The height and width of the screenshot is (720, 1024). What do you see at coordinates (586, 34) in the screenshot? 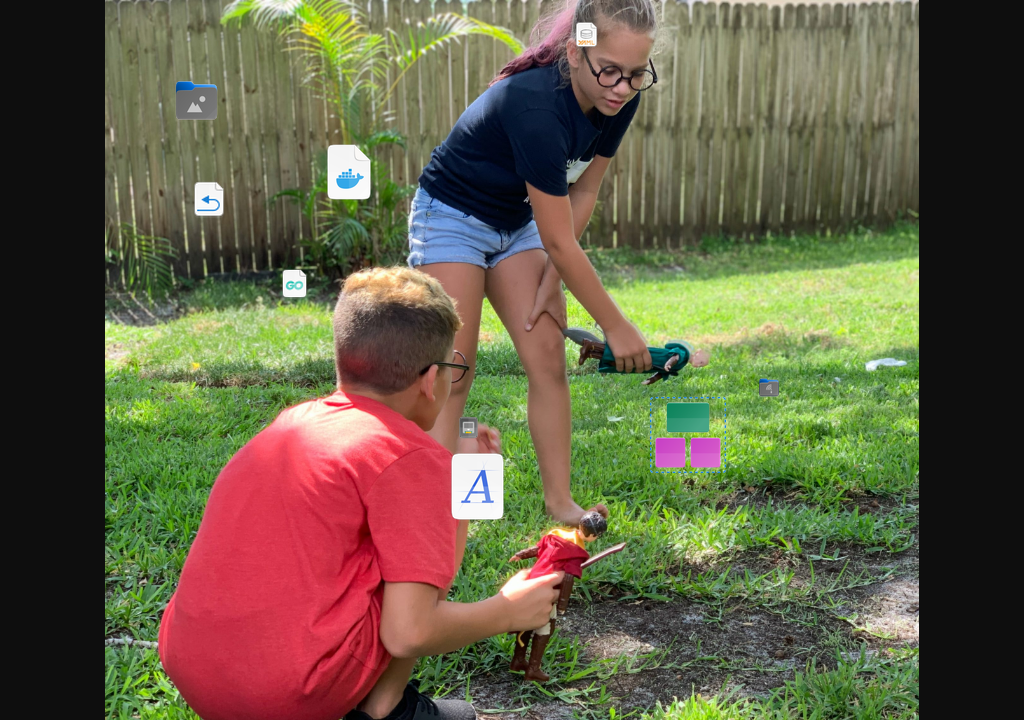
I see `a yaml configuration file` at bounding box center [586, 34].